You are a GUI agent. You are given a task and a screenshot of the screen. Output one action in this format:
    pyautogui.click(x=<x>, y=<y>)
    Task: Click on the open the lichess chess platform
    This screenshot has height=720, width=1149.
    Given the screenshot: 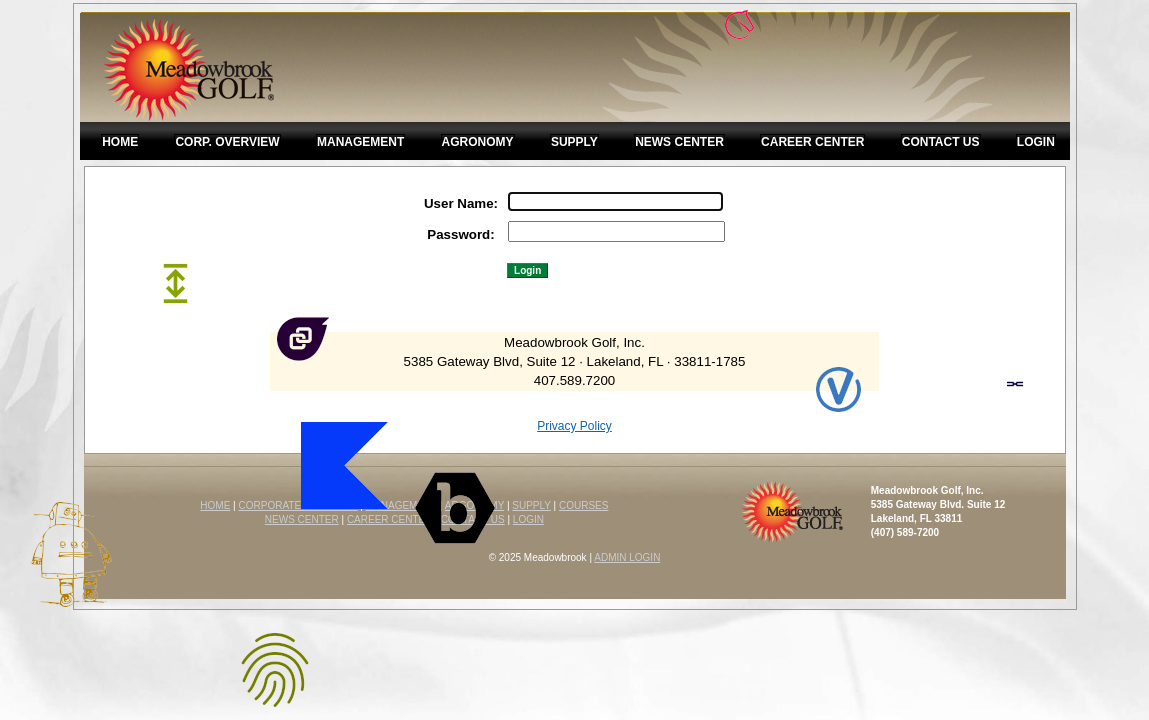 What is the action you would take?
    pyautogui.click(x=739, y=24)
    